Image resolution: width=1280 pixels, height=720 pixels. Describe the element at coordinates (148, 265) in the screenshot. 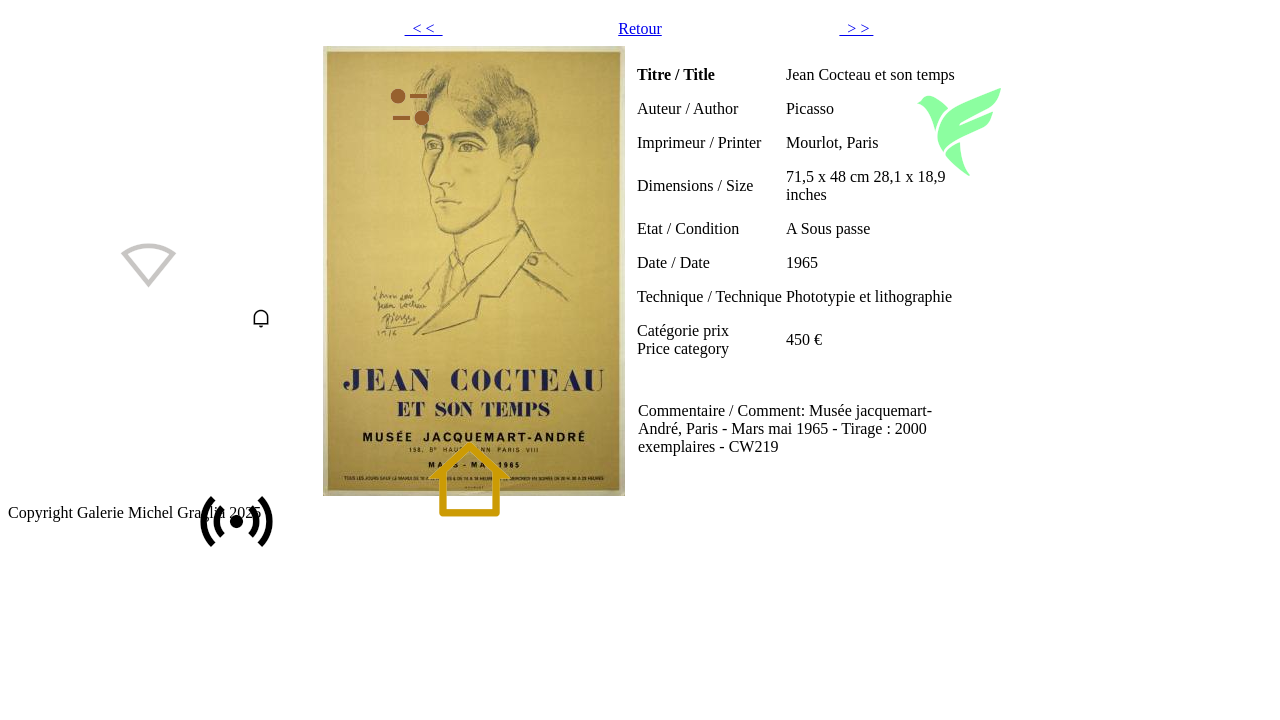

I see `indicates wifi signal strength` at that location.